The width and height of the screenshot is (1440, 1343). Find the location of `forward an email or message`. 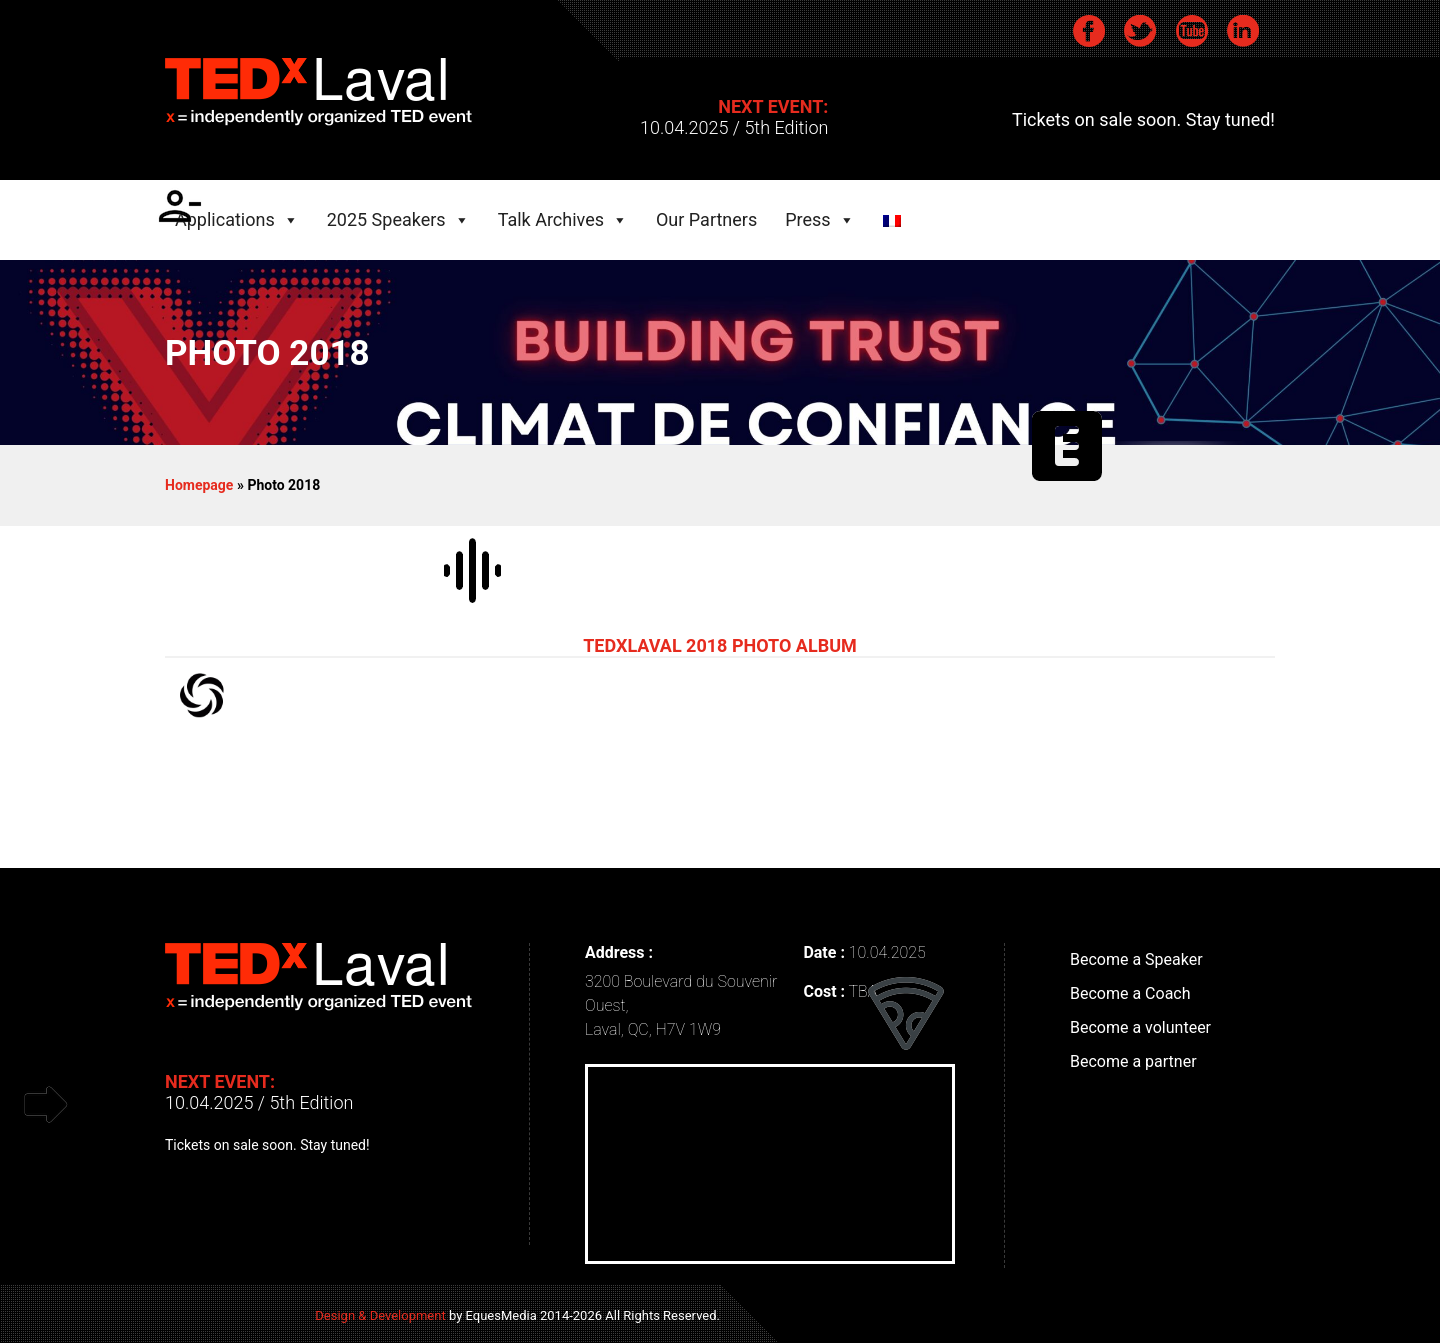

forward an email or message is located at coordinates (46, 1104).